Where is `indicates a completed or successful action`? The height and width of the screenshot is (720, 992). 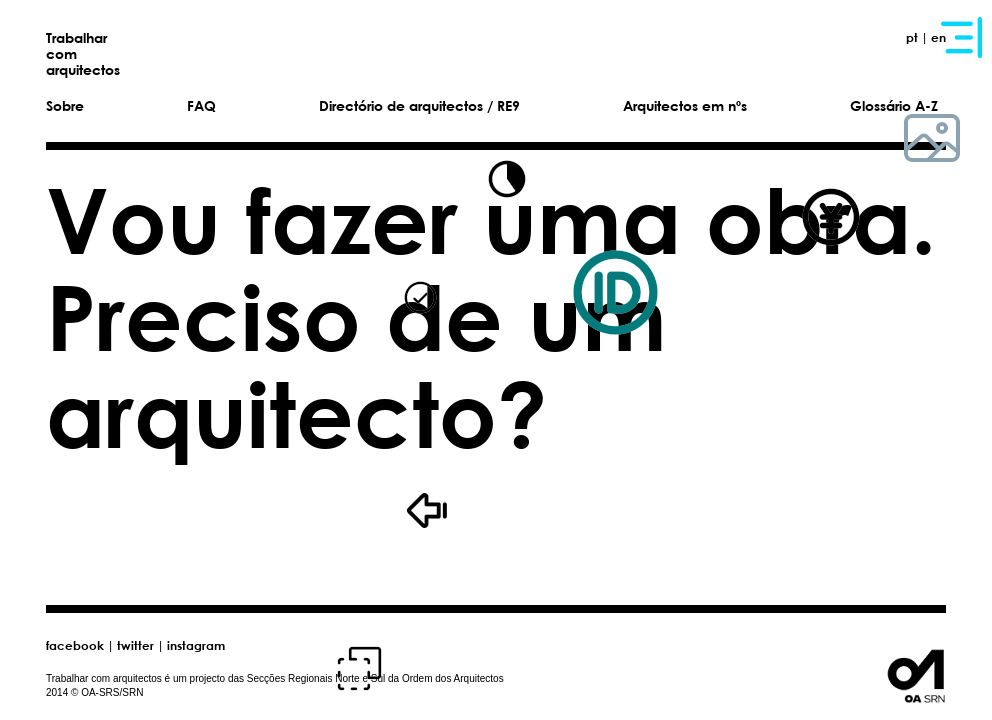 indicates a completed or successful action is located at coordinates (420, 297).